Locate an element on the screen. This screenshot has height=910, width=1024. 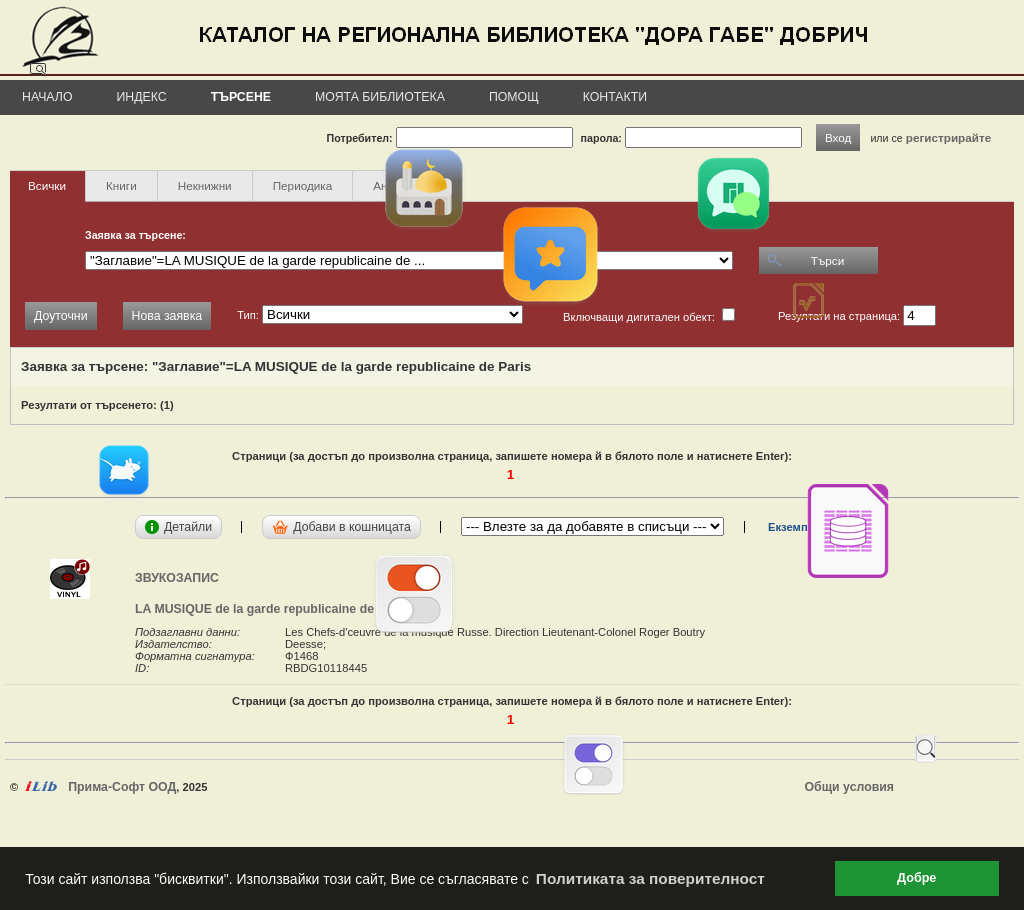
access system diagnostics settings is located at coordinates (38, 69).